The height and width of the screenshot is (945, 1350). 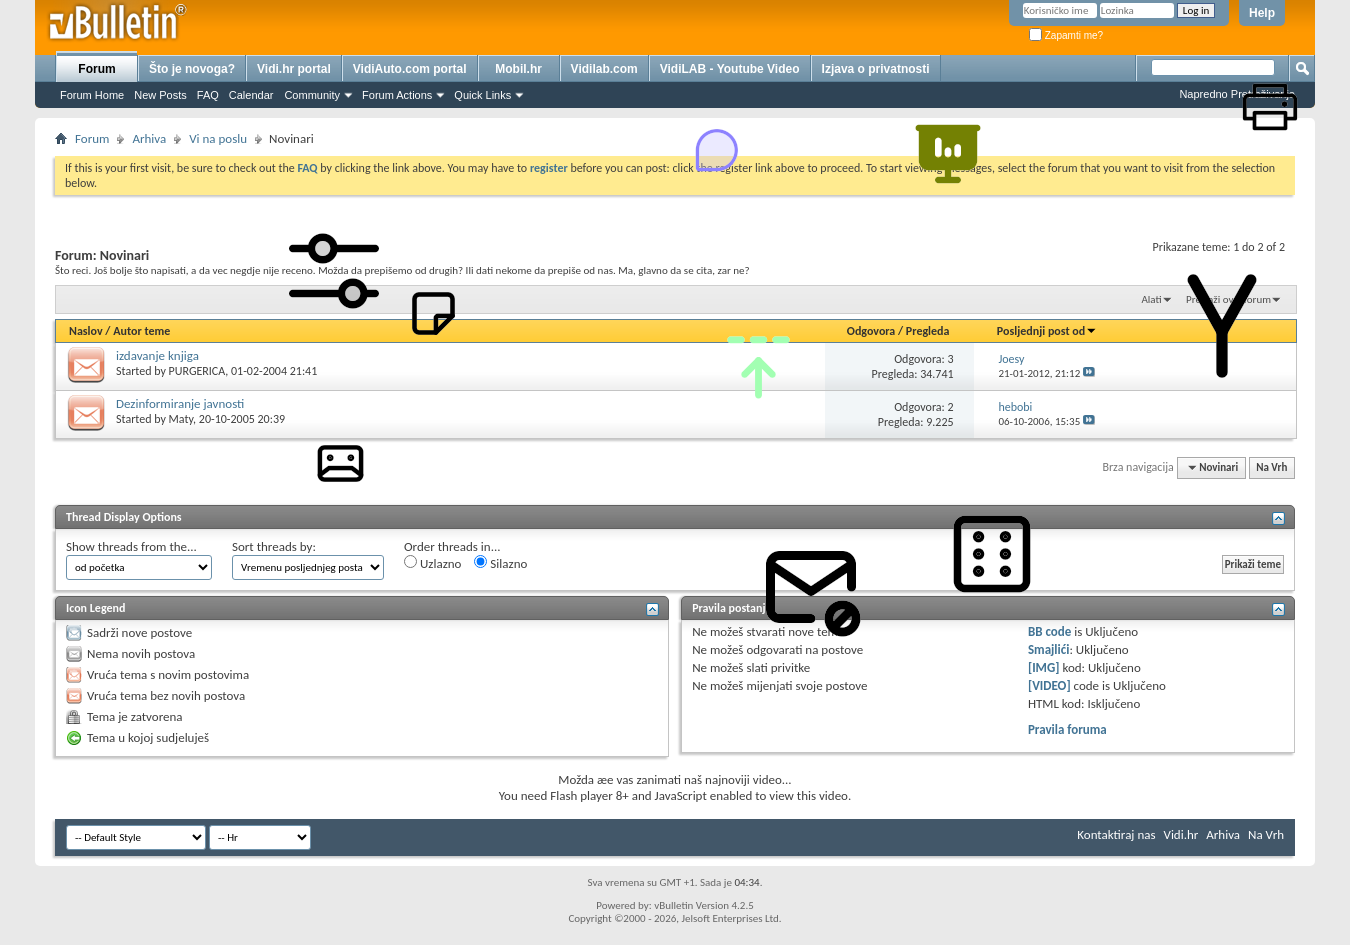 What do you see at coordinates (433, 313) in the screenshot?
I see `create a new note` at bounding box center [433, 313].